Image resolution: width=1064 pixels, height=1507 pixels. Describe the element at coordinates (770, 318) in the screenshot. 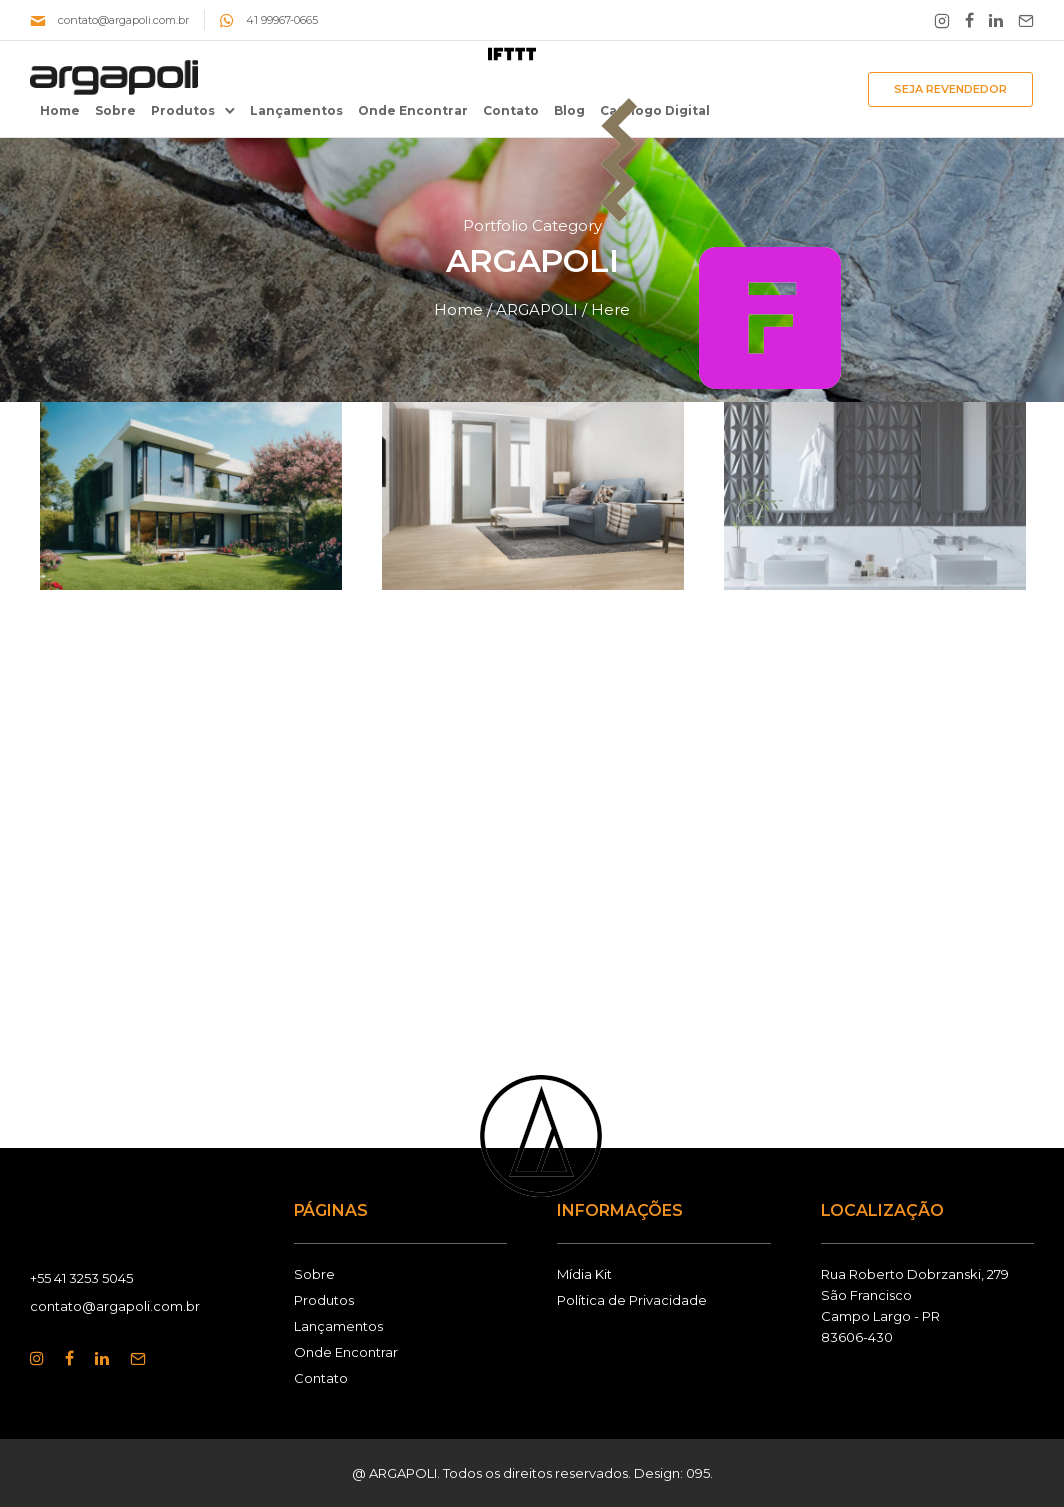

I see `frappe framework logo` at that location.